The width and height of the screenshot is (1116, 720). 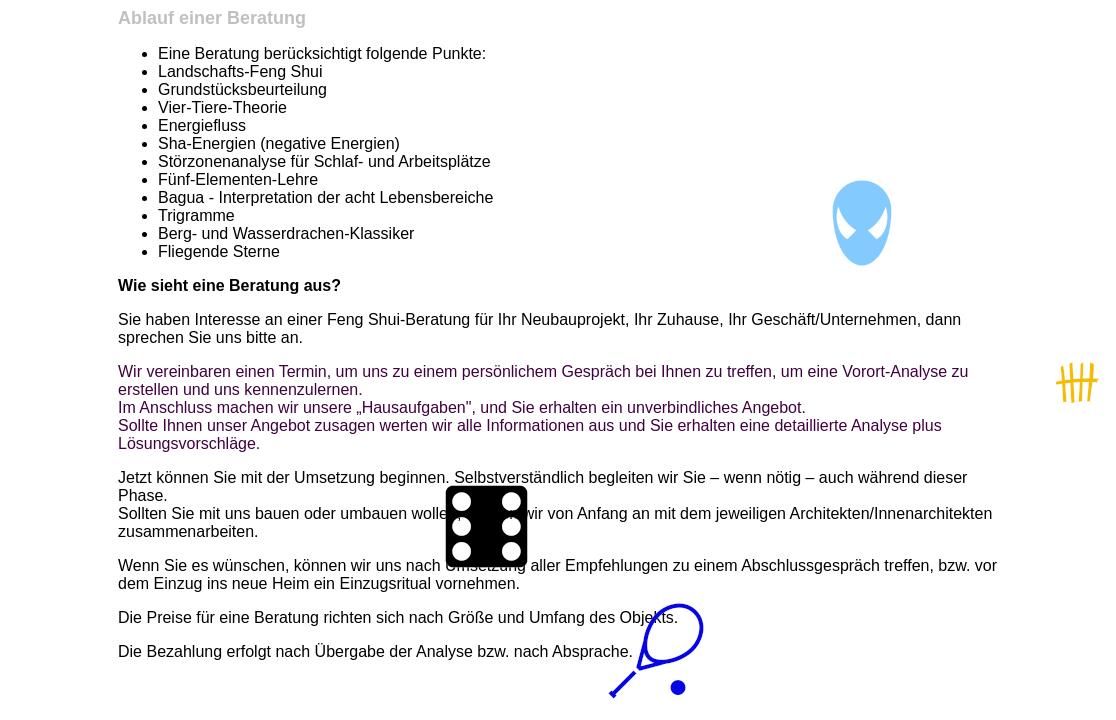 What do you see at coordinates (1077, 382) in the screenshot?
I see `indicates a count of five items or points` at bounding box center [1077, 382].